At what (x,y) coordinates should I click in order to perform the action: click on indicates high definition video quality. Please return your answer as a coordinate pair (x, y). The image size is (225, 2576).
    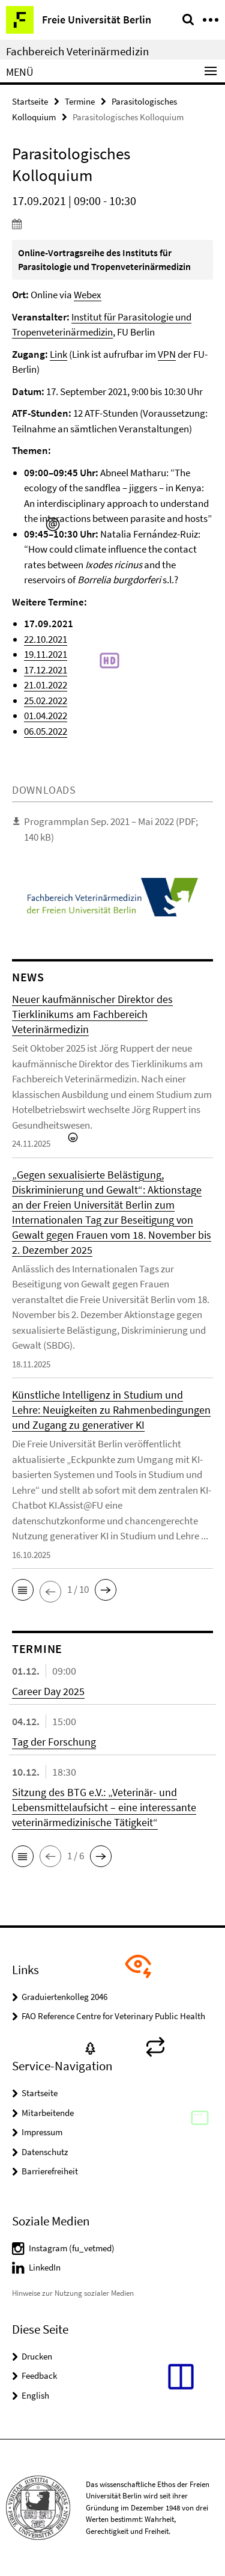
    Looking at the image, I should click on (109, 660).